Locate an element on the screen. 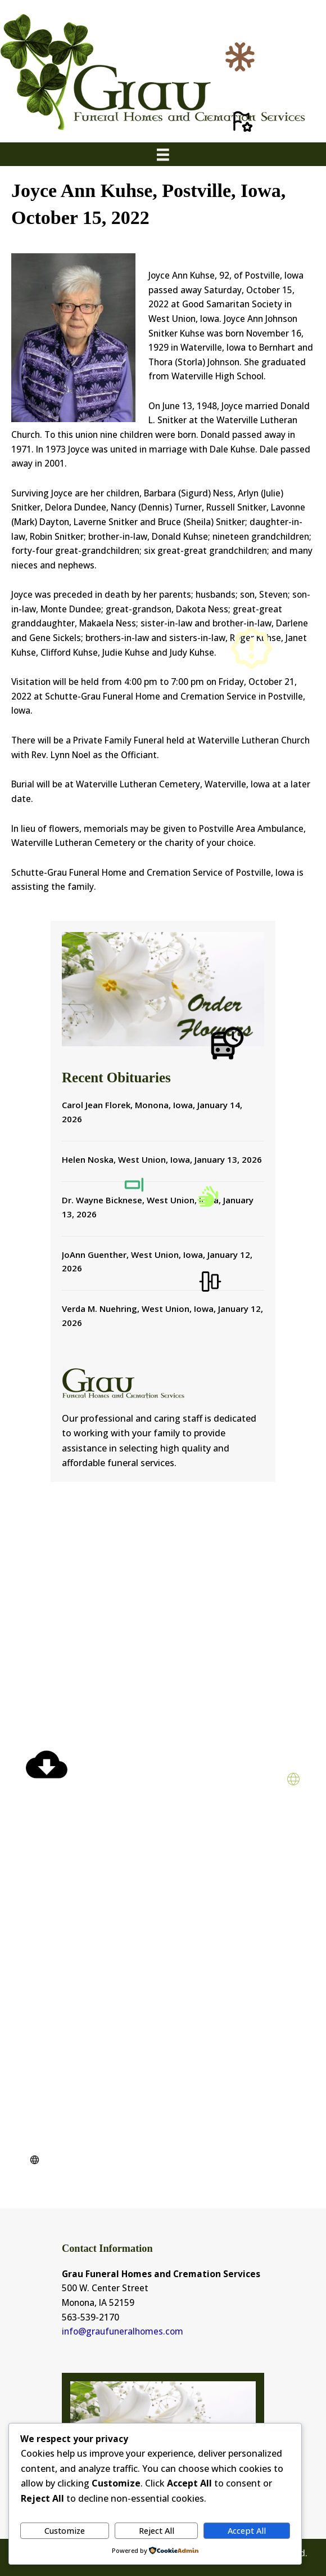  mark as featured or important is located at coordinates (241, 120).